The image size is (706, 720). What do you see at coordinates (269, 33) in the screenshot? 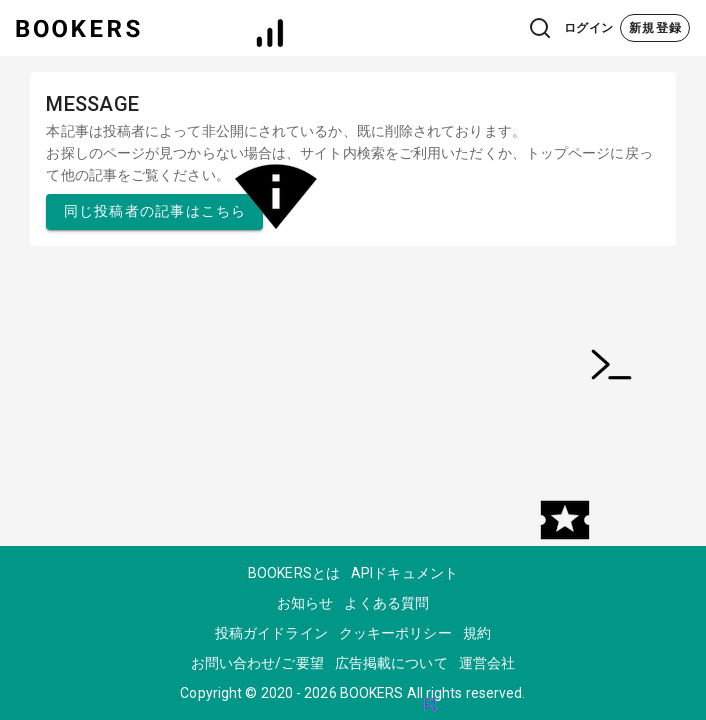
I see `indicates cellular network signal strength` at bounding box center [269, 33].